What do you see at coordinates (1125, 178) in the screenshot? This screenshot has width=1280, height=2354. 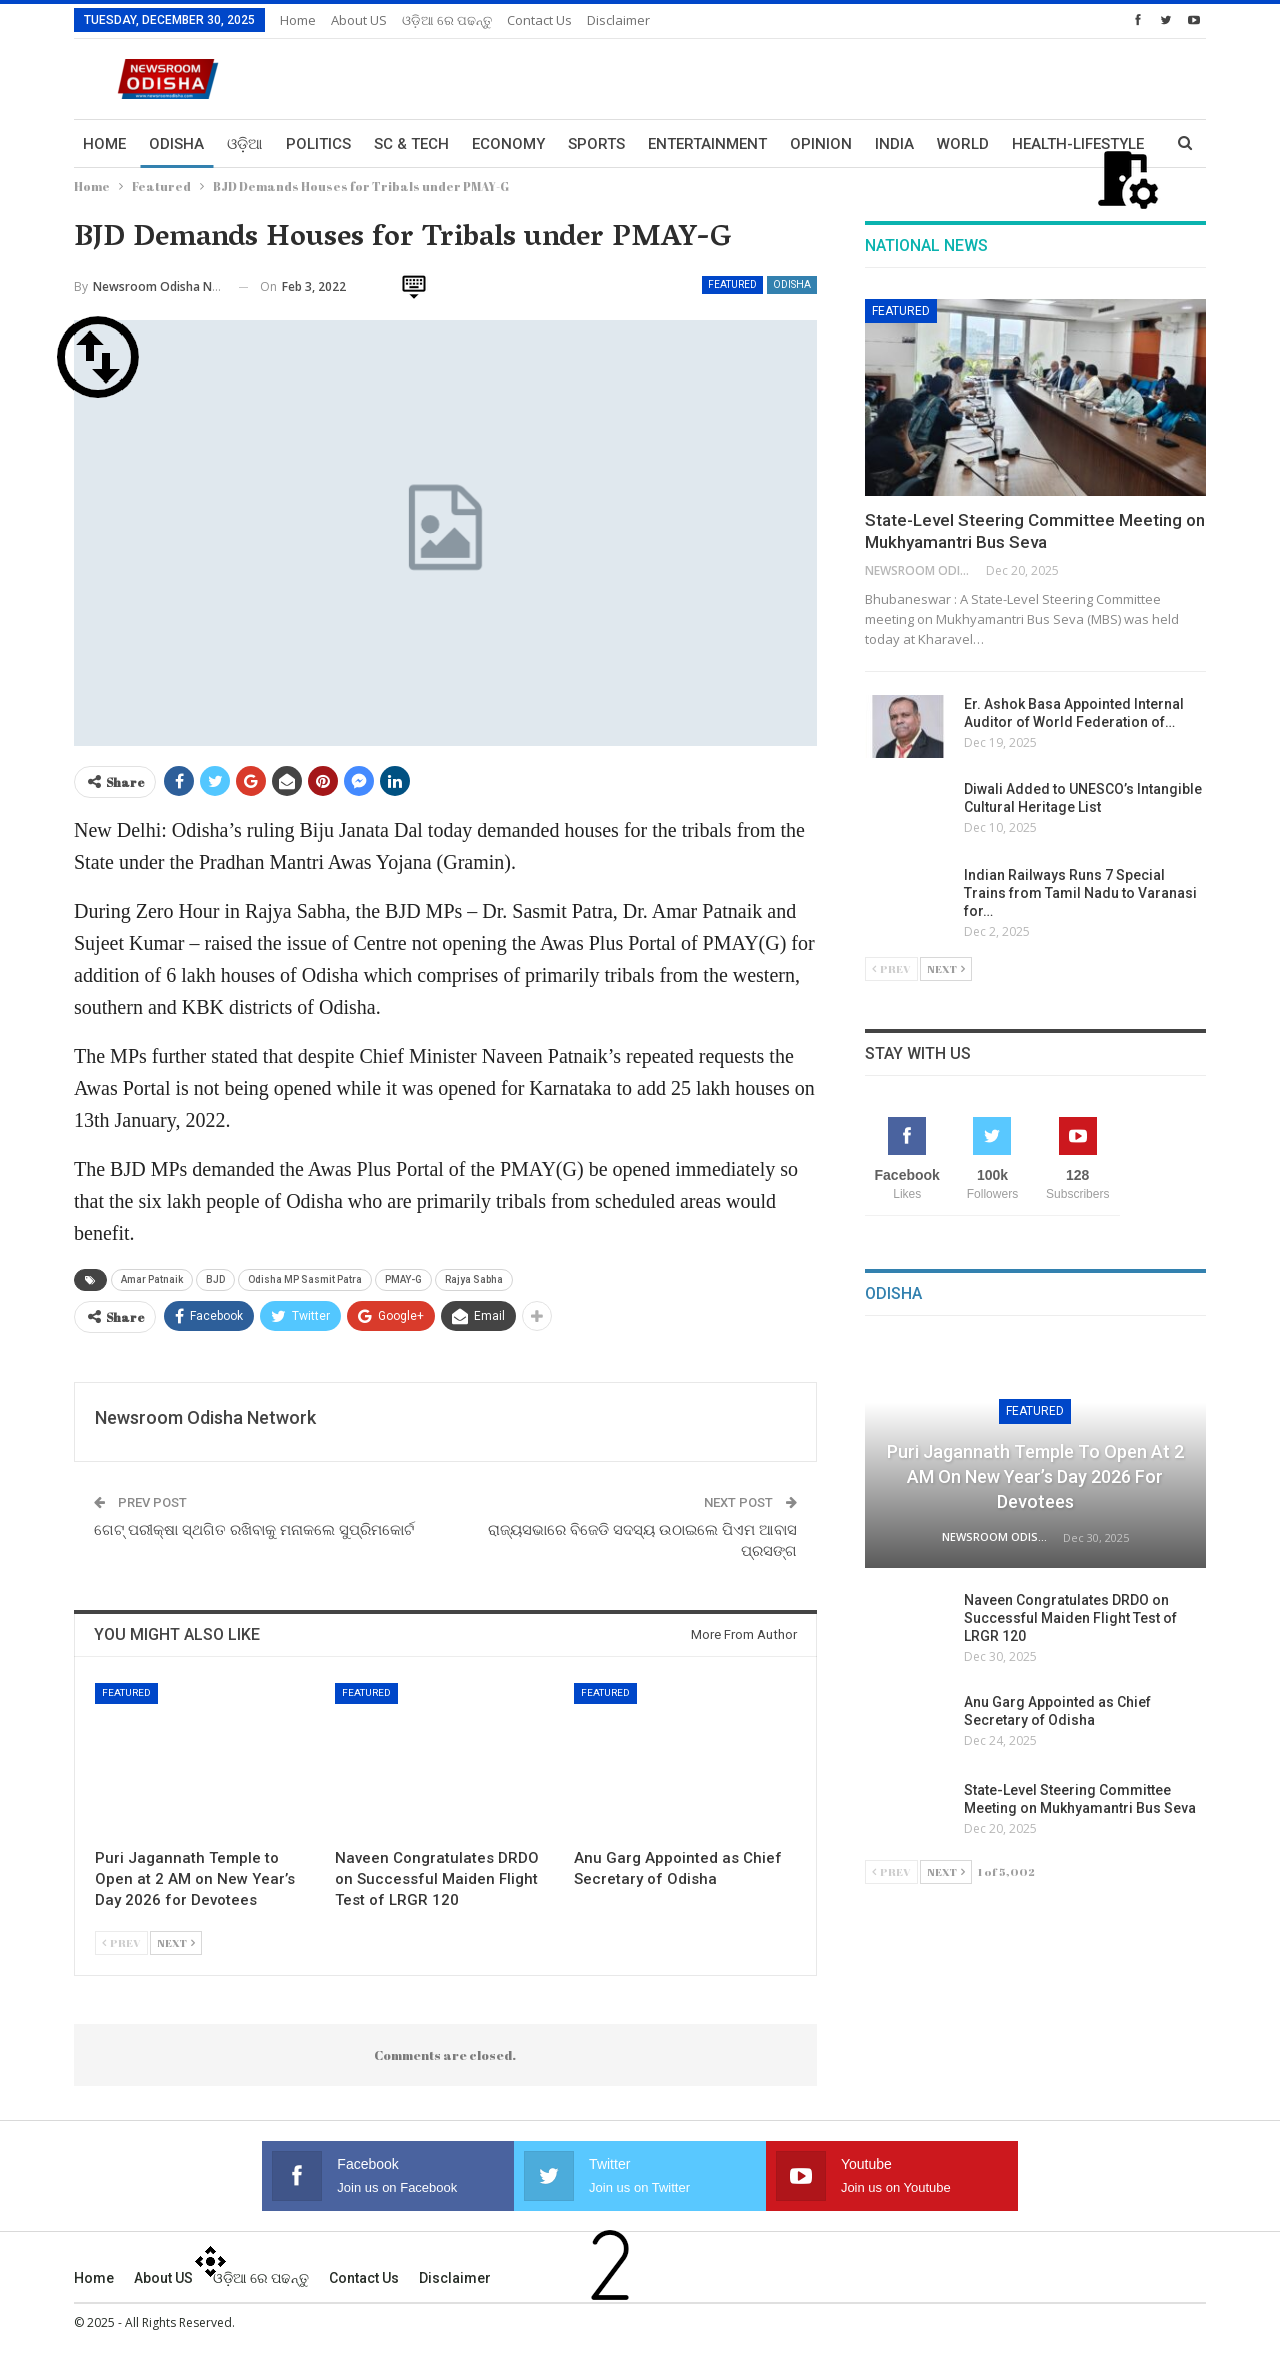 I see `adjust room or space settings` at bounding box center [1125, 178].